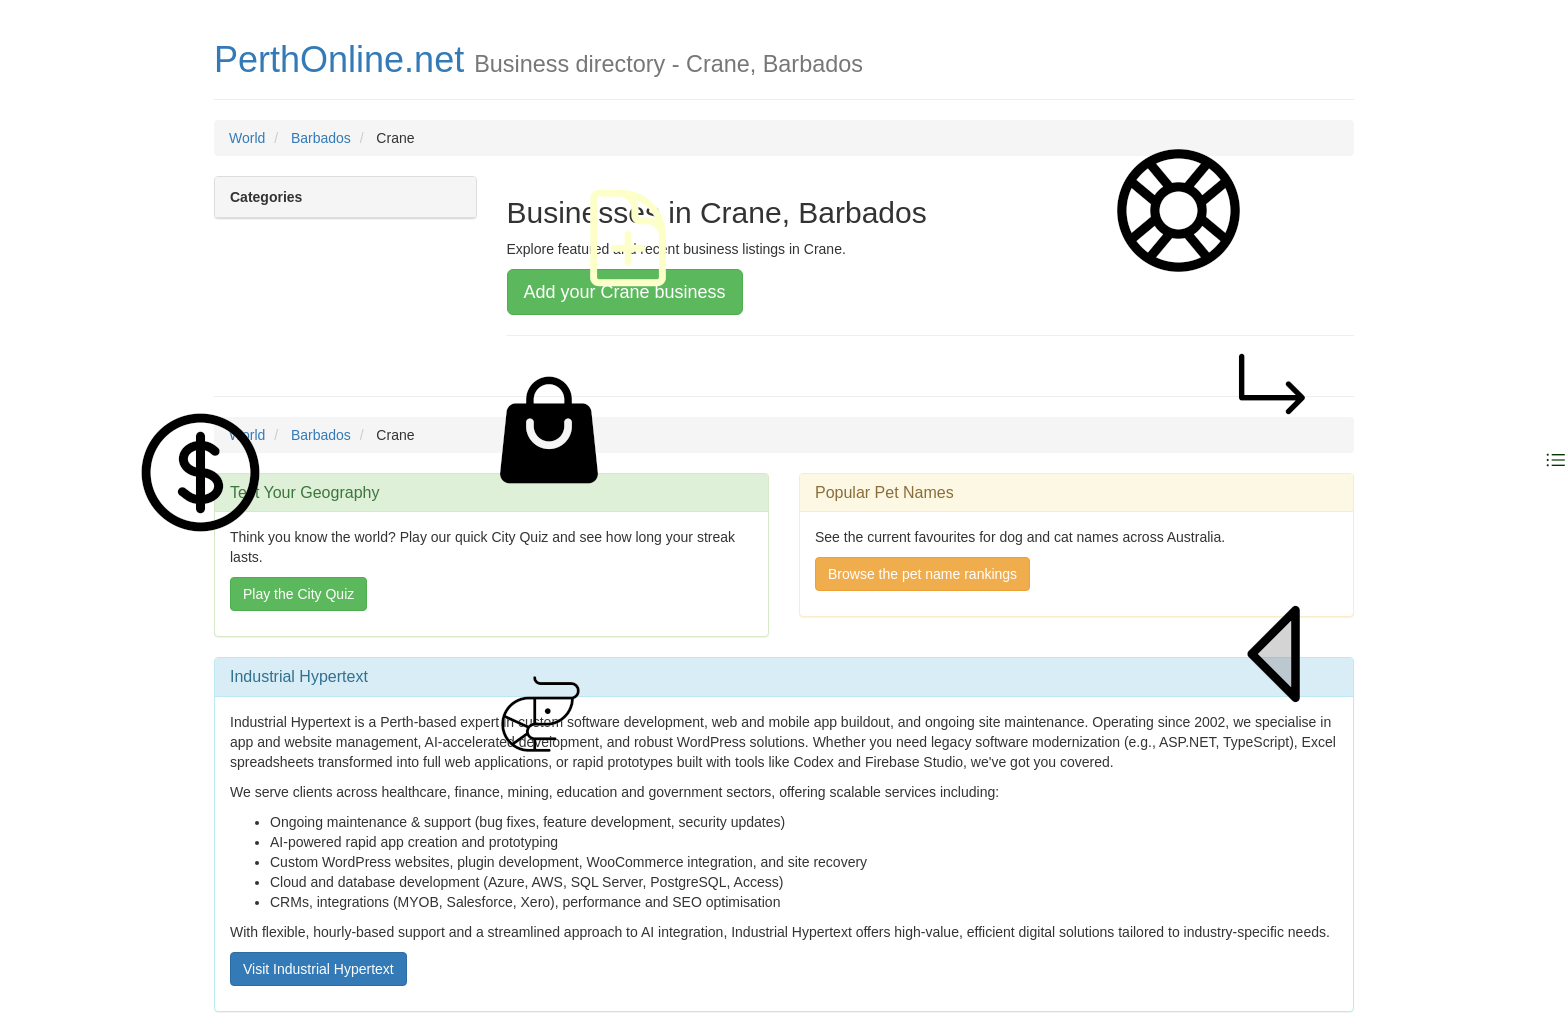 This screenshot has height=1032, width=1568. Describe the element at coordinates (1272, 384) in the screenshot. I see `navigate to a nested or child item` at that location.